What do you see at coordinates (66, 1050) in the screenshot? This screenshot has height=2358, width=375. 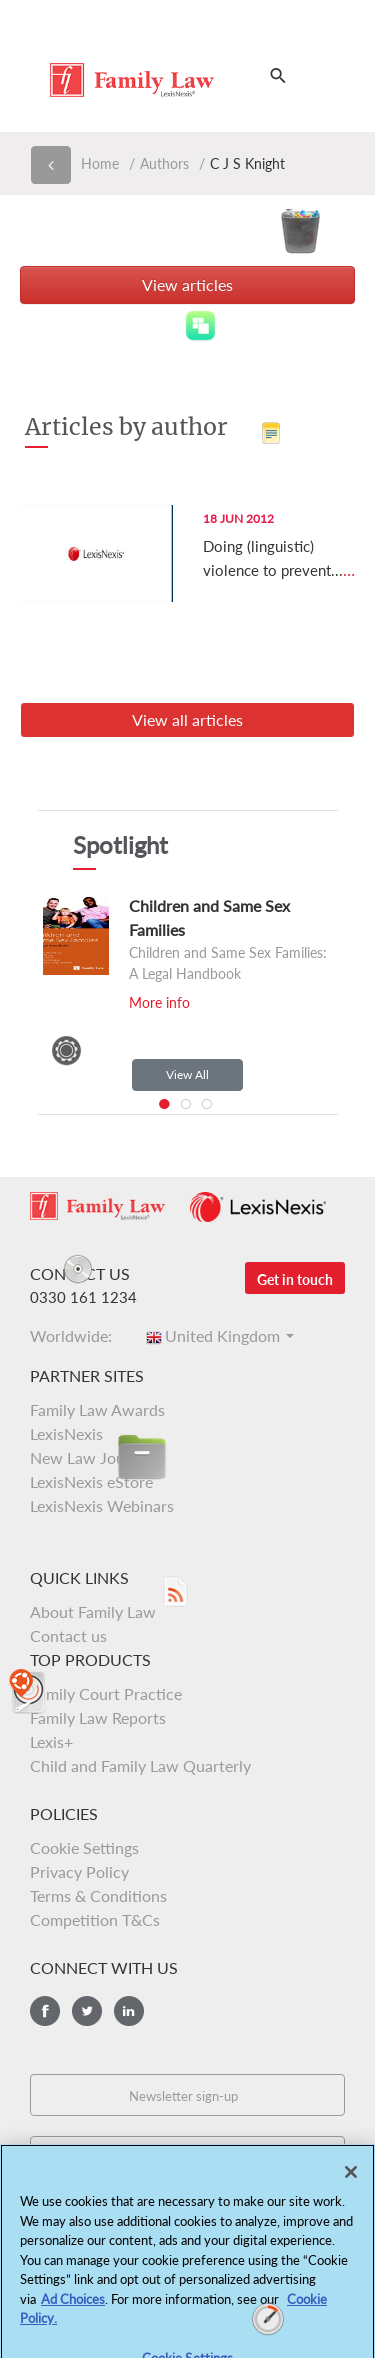 I see `access system settings` at bounding box center [66, 1050].